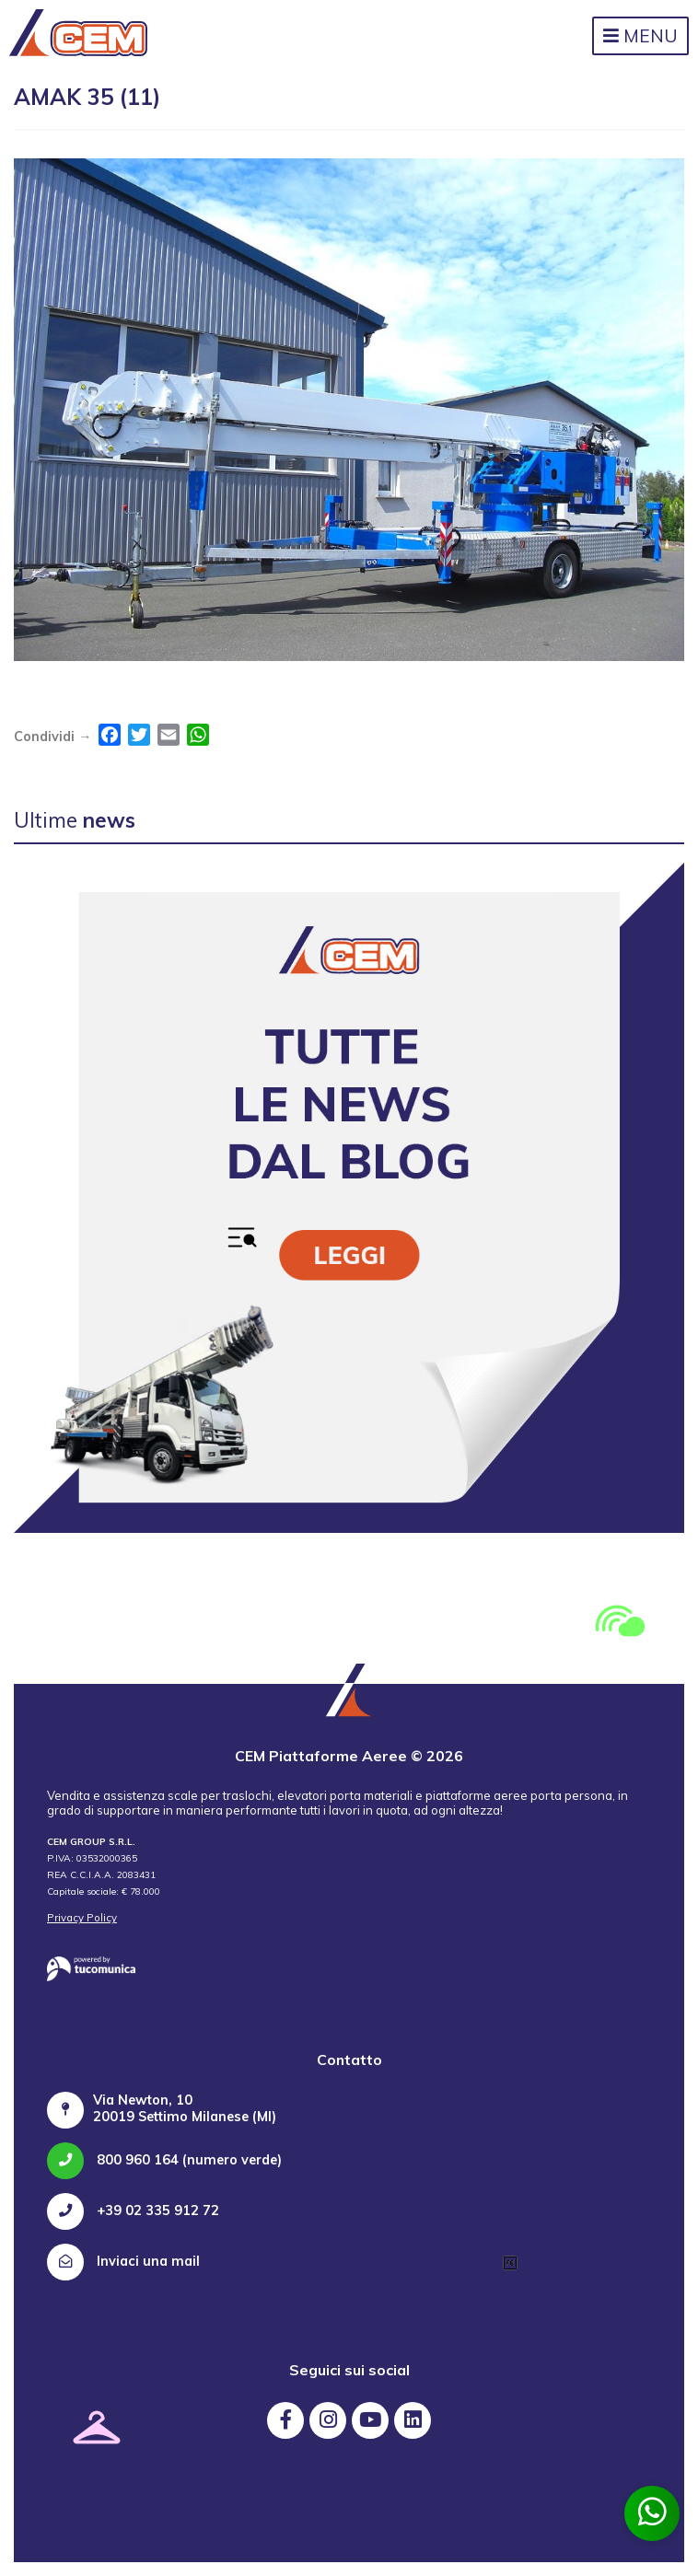 Image resolution: width=698 pixels, height=2576 pixels. Describe the element at coordinates (620, 1619) in the screenshot. I see `view weather forecast` at that location.